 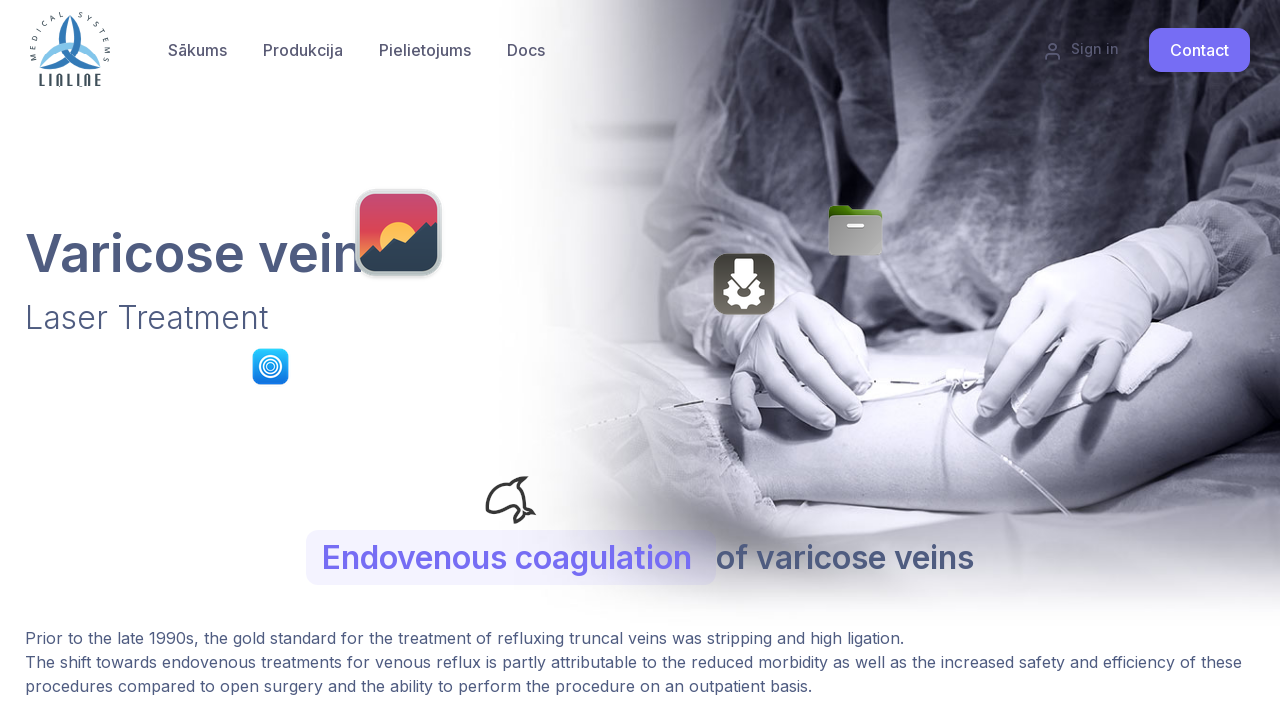 What do you see at coordinates (855, 230) in the screenshot?
I see `open the file manager` at bounding box center [855, 230].